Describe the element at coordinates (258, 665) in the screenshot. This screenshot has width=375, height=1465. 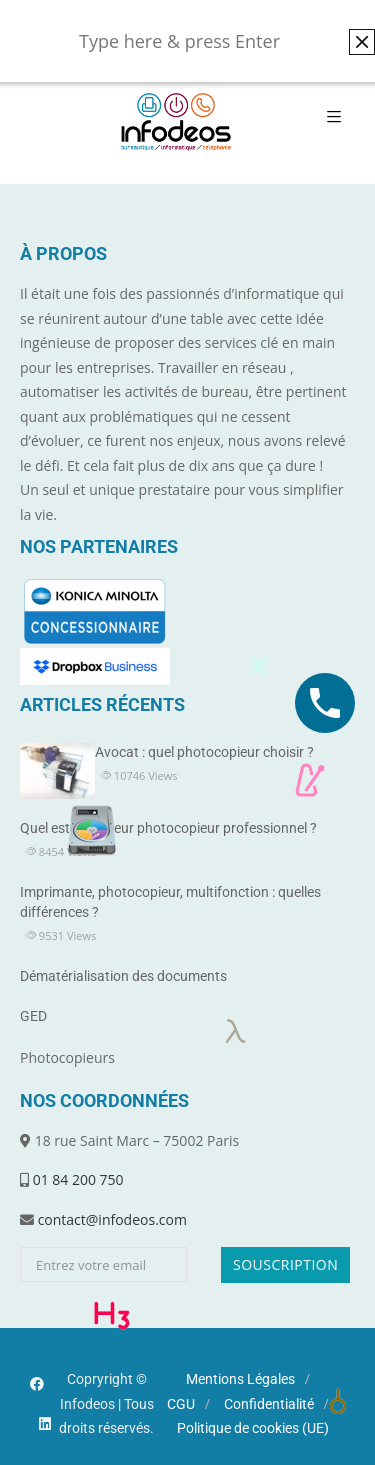
I see `scan or capture a 3D object` at that location.